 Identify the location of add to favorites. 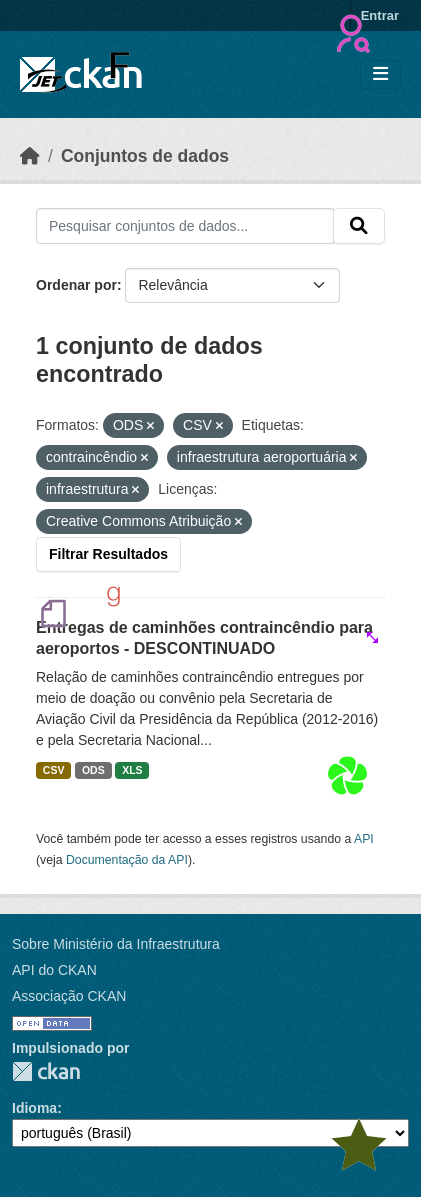
(359, 1146).